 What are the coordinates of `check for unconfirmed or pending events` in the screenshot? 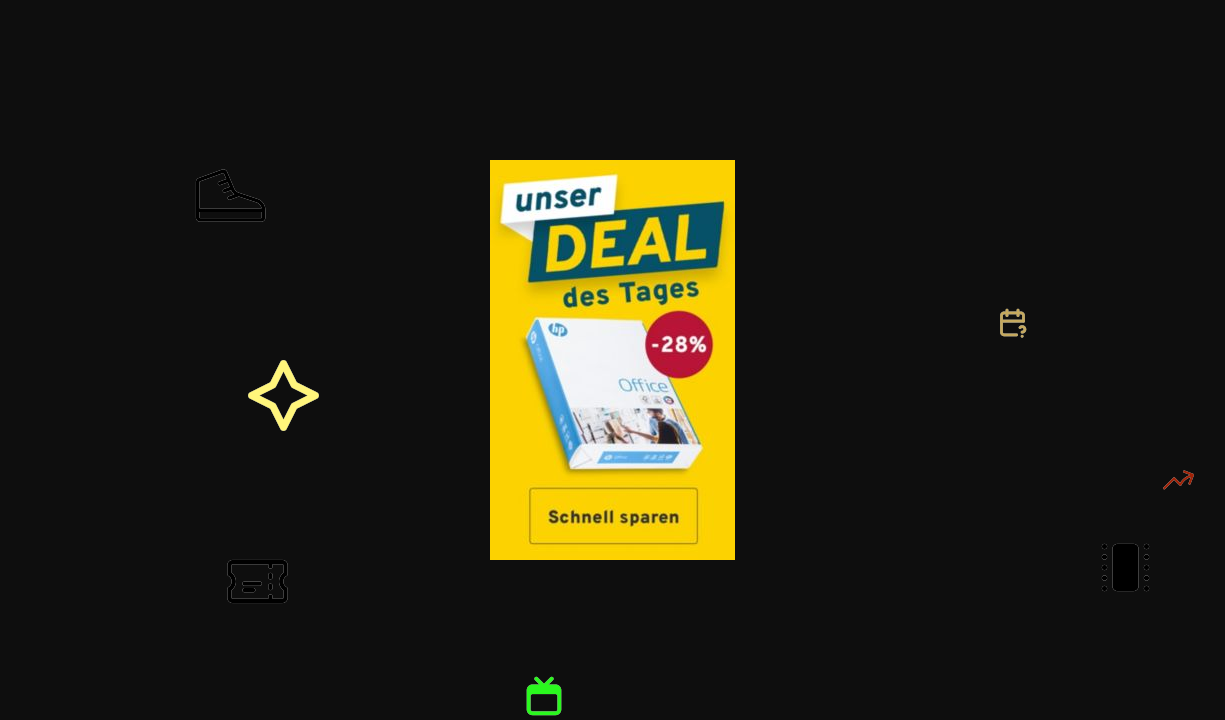 It's located at (1012, 322).